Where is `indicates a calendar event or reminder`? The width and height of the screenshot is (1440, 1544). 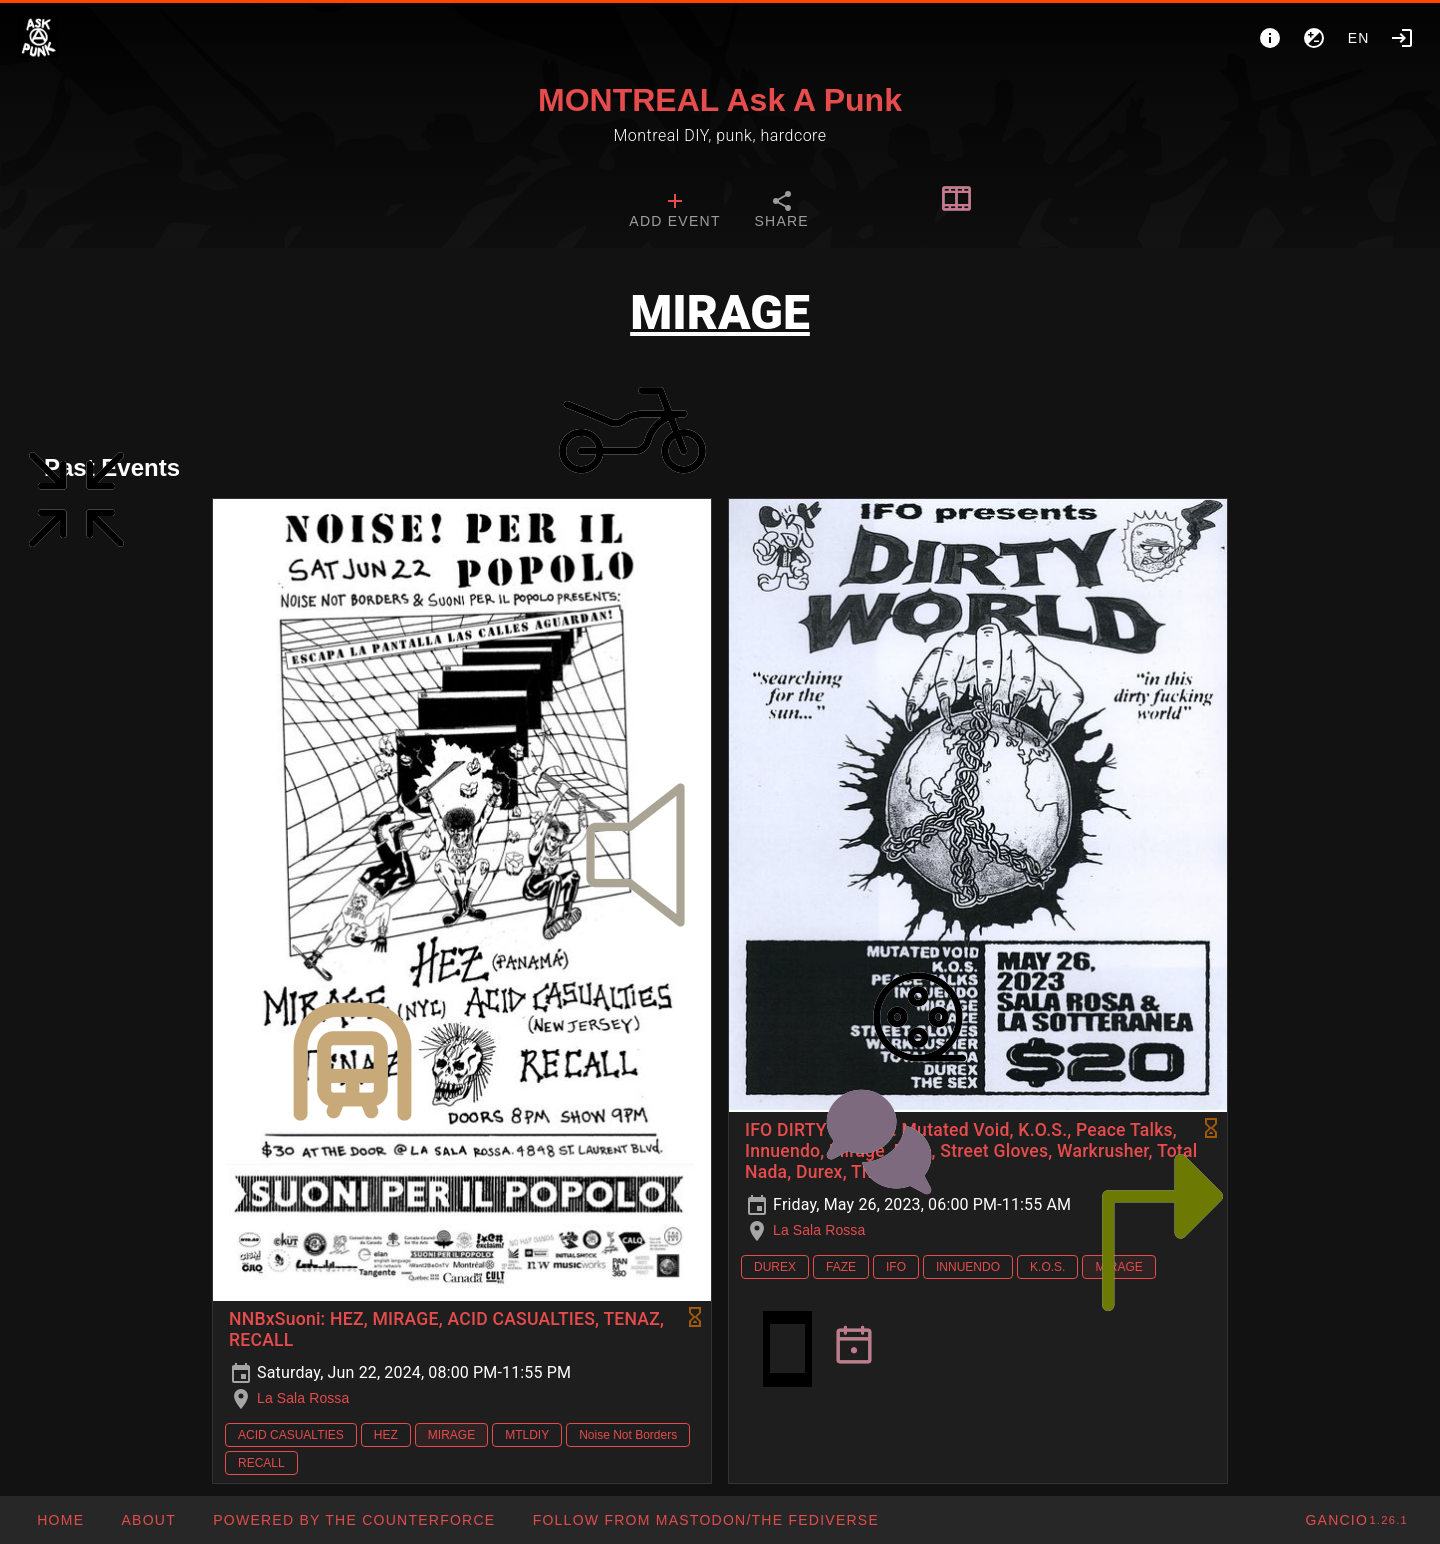
indicates a calendar event or reminder is located at coordinates (854, 1346).